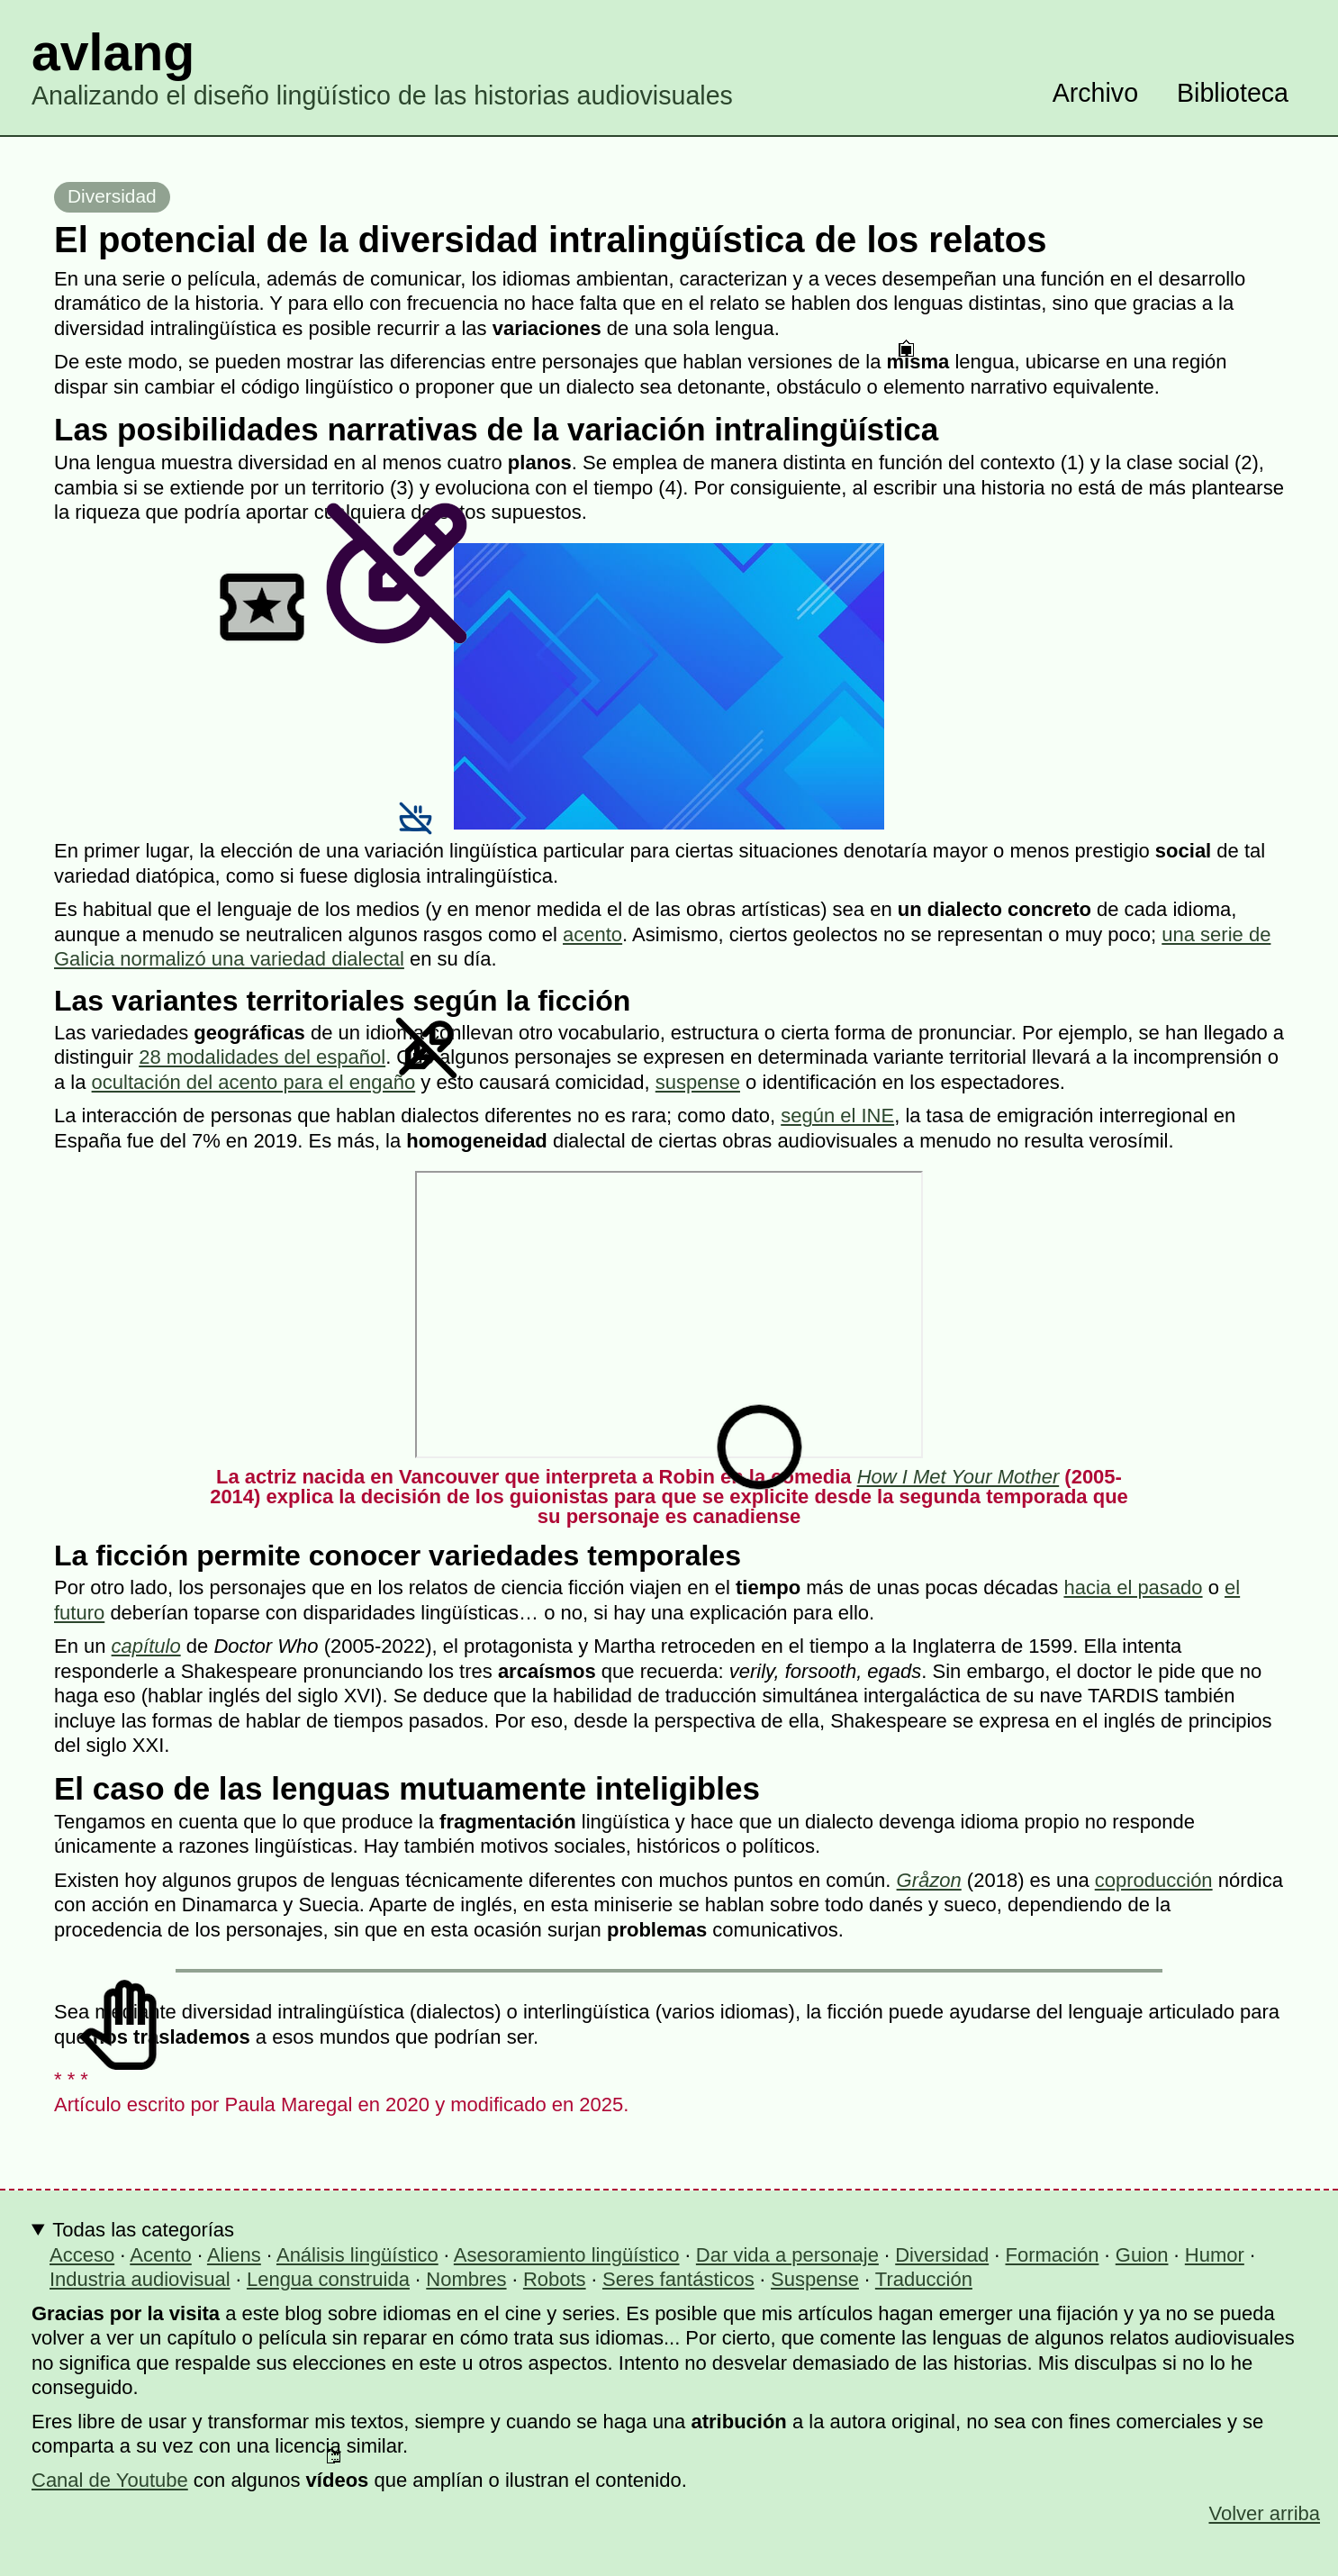  Describe the element at coordinates (759, 1447) in the screenshot. I see `indicates an unselected or empty state` at that location.